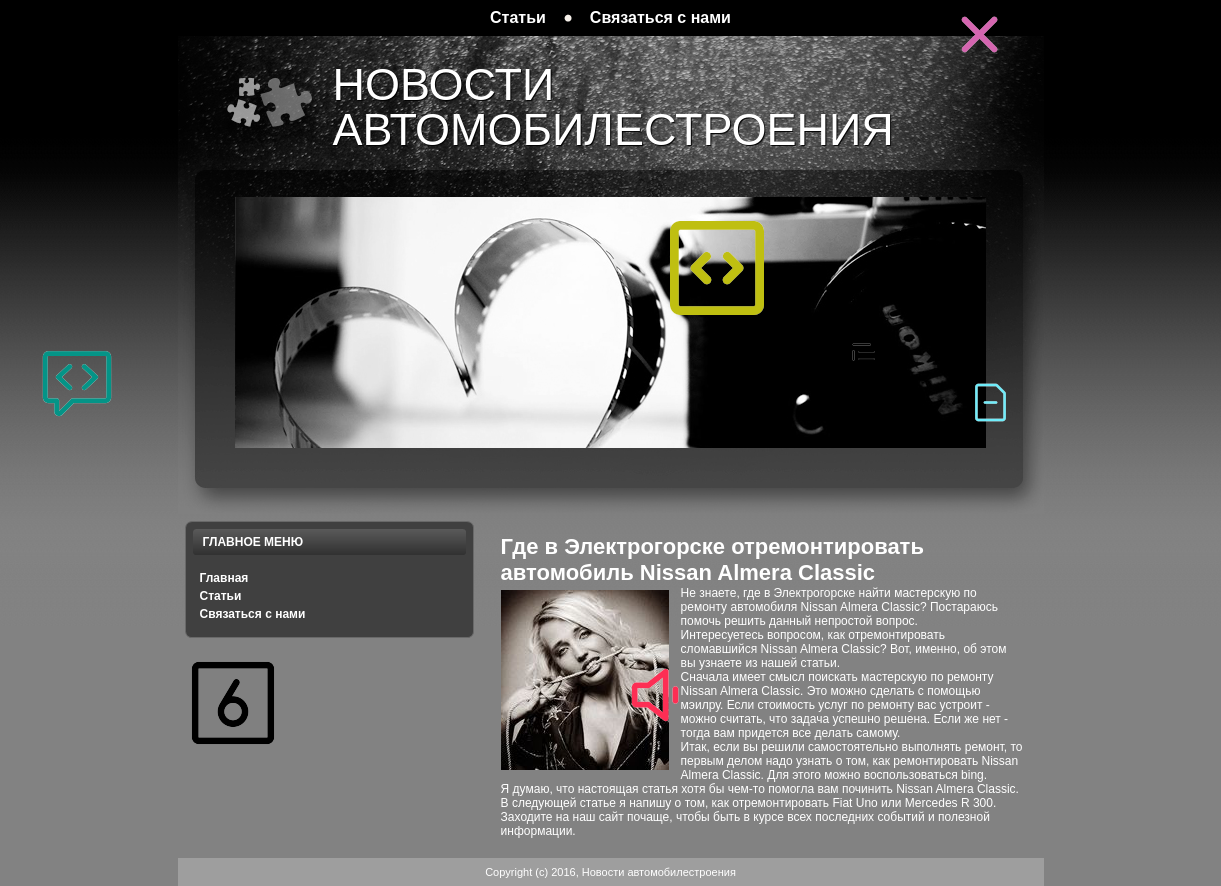 The width and height of the screenshot is (1221, 886). Describe the element at coordinates (233, 703) in the screenshot. I see `select the number six` at that location.